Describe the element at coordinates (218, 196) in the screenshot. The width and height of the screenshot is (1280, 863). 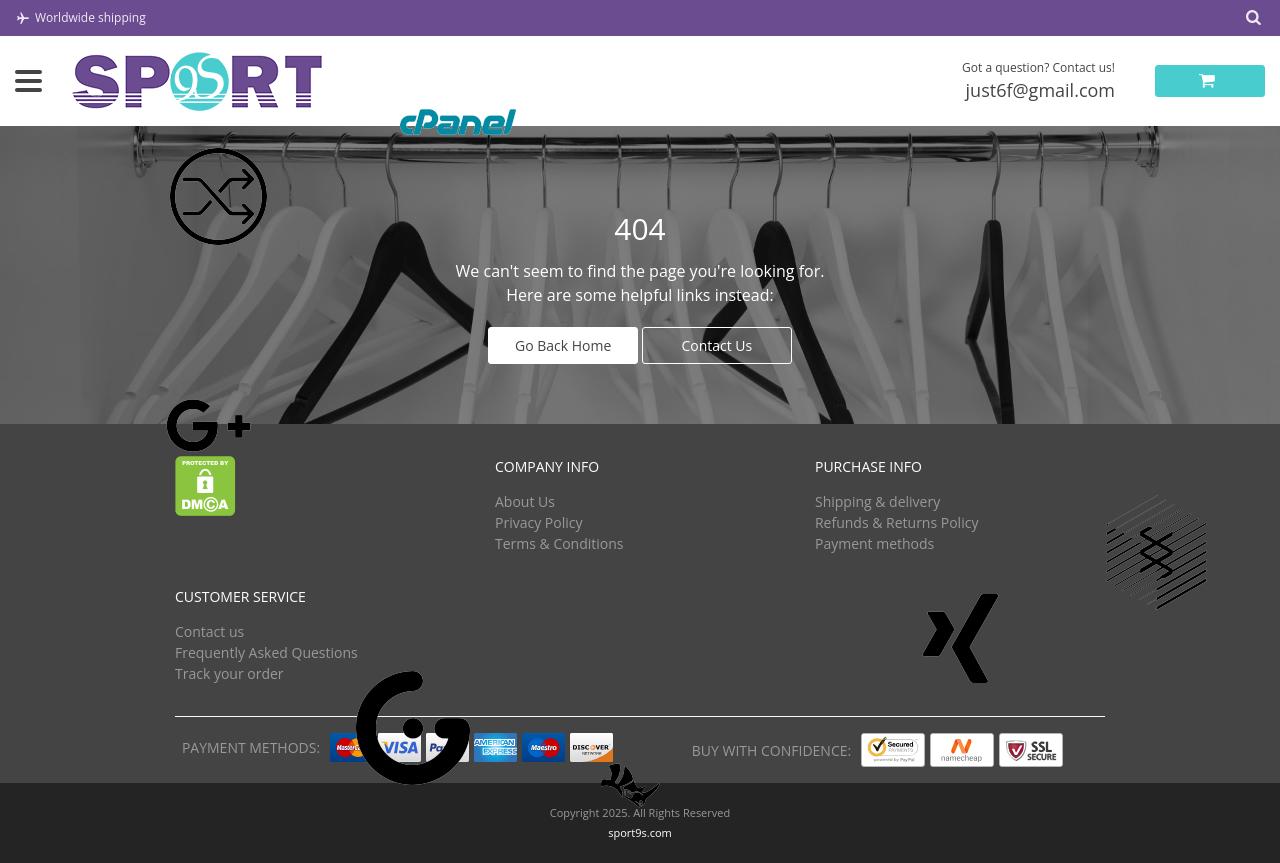
I see `changedetection app logo` at that location.